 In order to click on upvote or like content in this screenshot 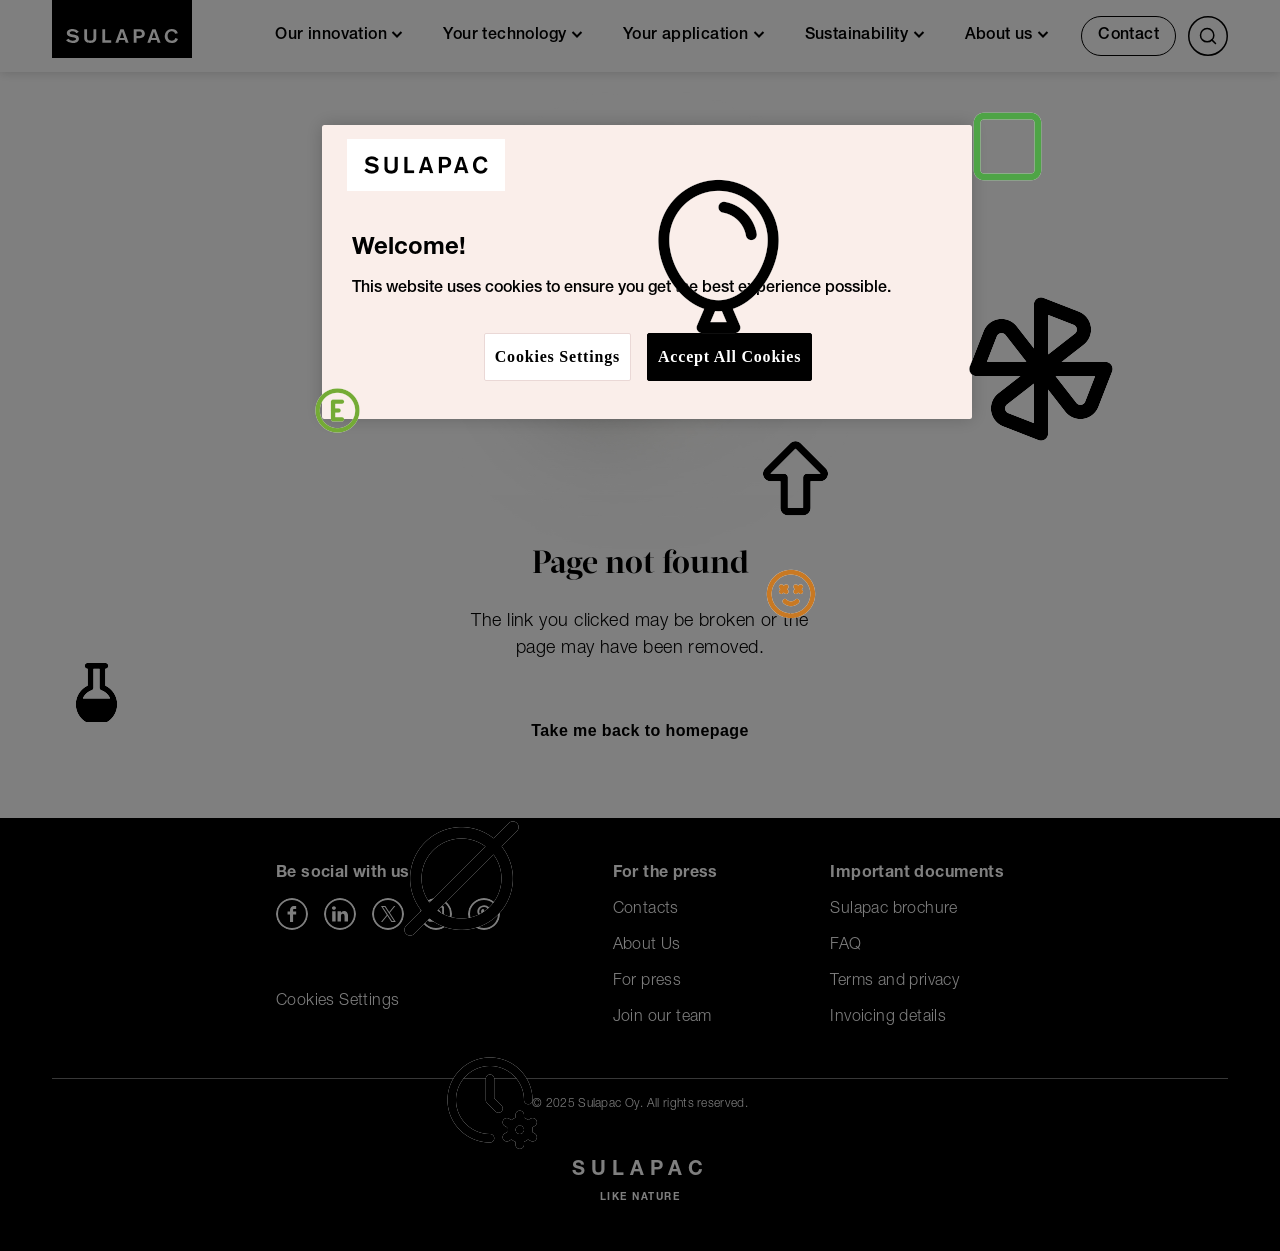, I will do `click(795, 477)`.